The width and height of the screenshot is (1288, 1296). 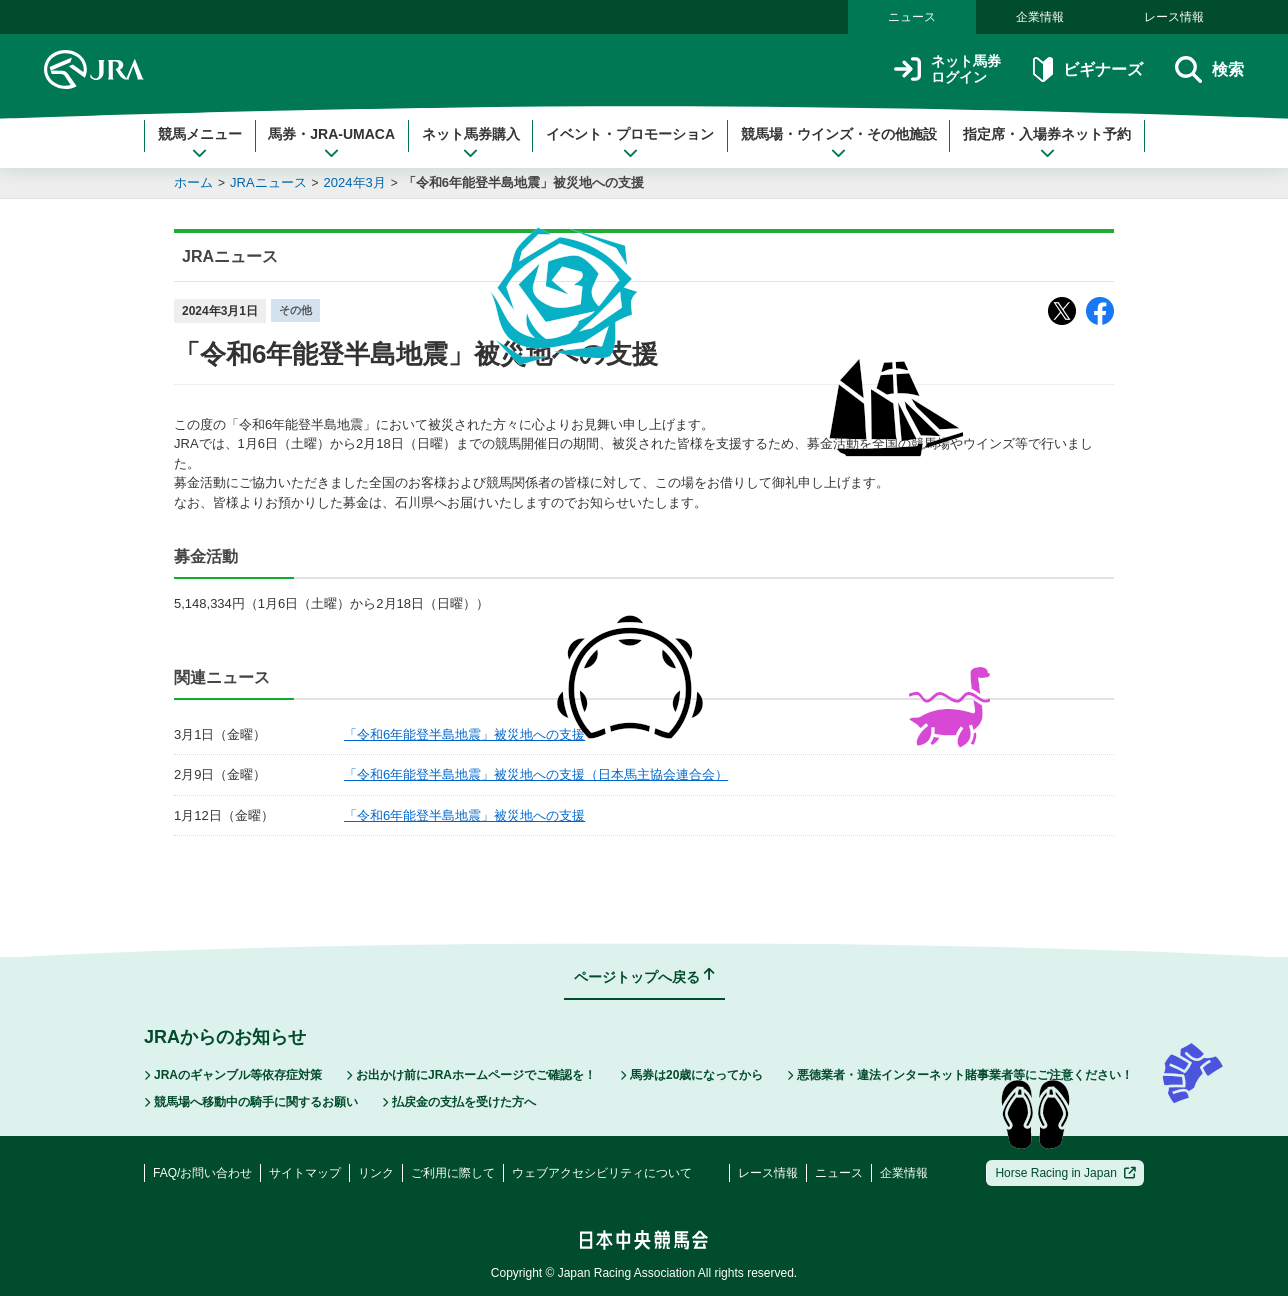 I want to click on browse beach or summer-related content, so click(x=1035, y=1114).